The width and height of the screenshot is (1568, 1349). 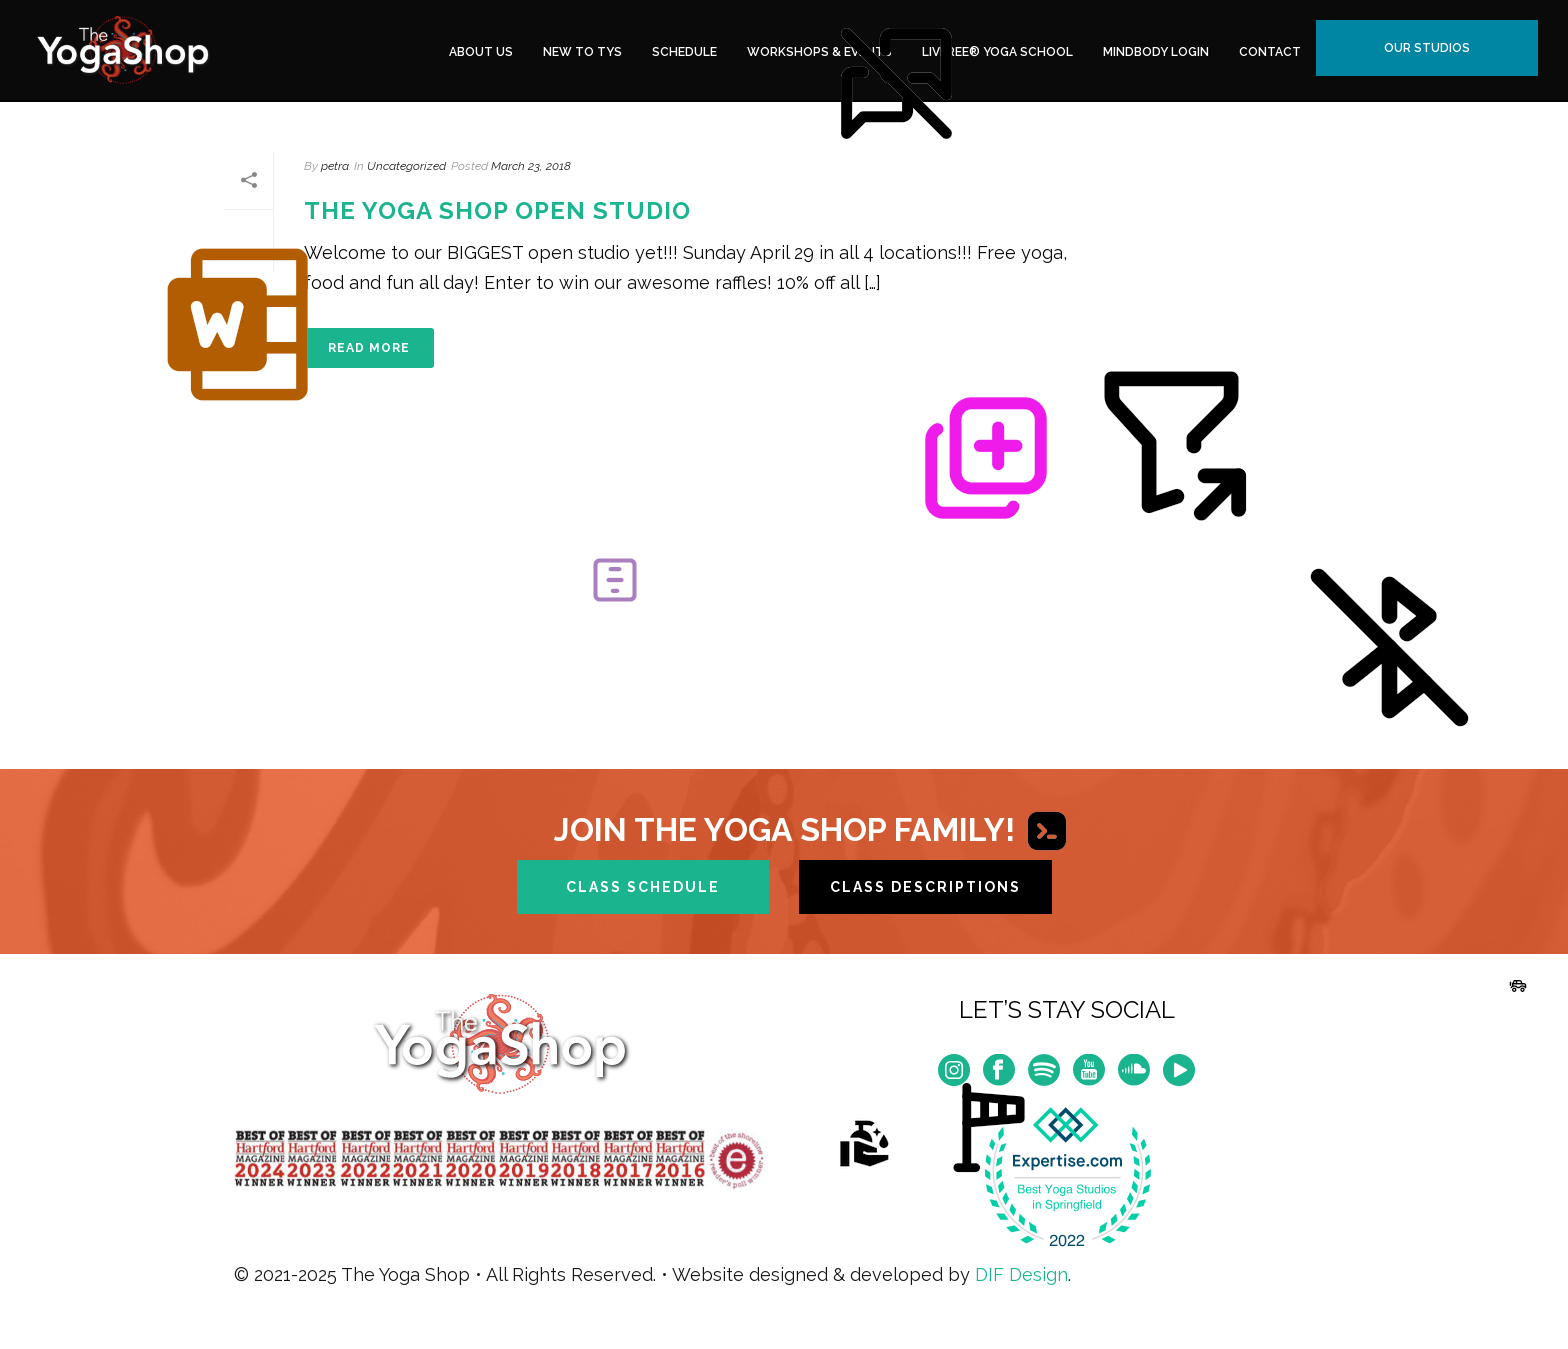 I want to click on select SUV as vehicle type, so click(x=1518, y=986).